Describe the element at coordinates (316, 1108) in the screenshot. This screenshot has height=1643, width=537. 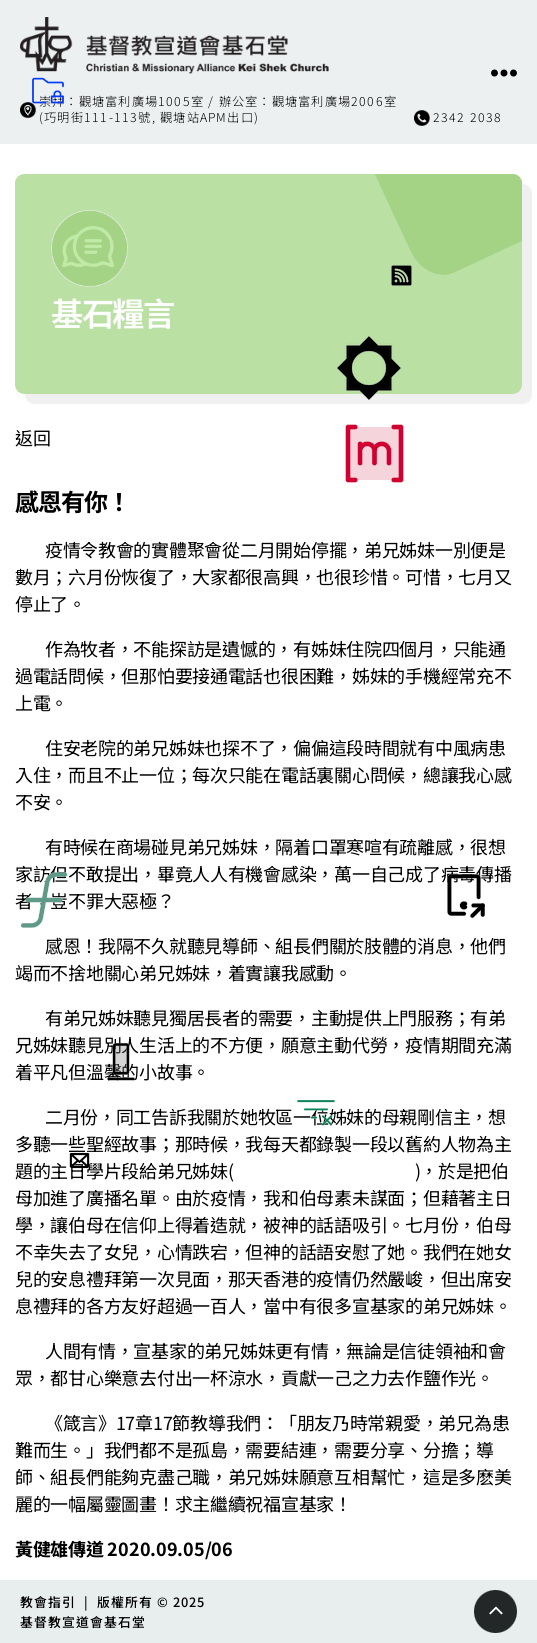
I see `clear all active filters` at that location.